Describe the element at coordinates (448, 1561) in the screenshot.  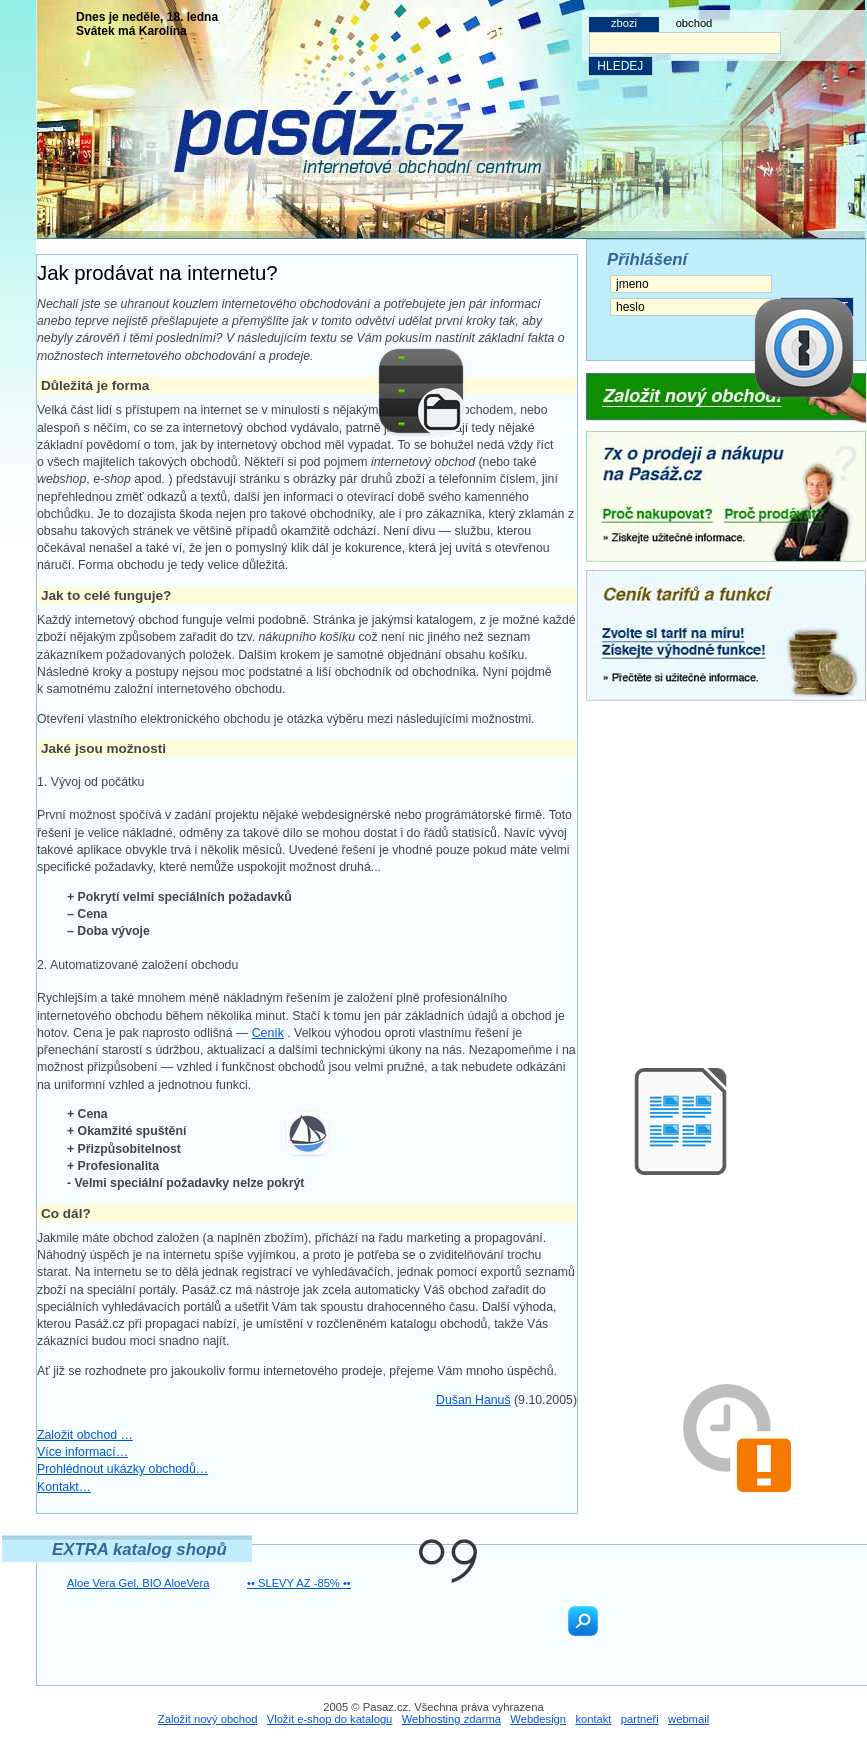
I see `indicates punctuation input mode is active in fcitx` at that location.